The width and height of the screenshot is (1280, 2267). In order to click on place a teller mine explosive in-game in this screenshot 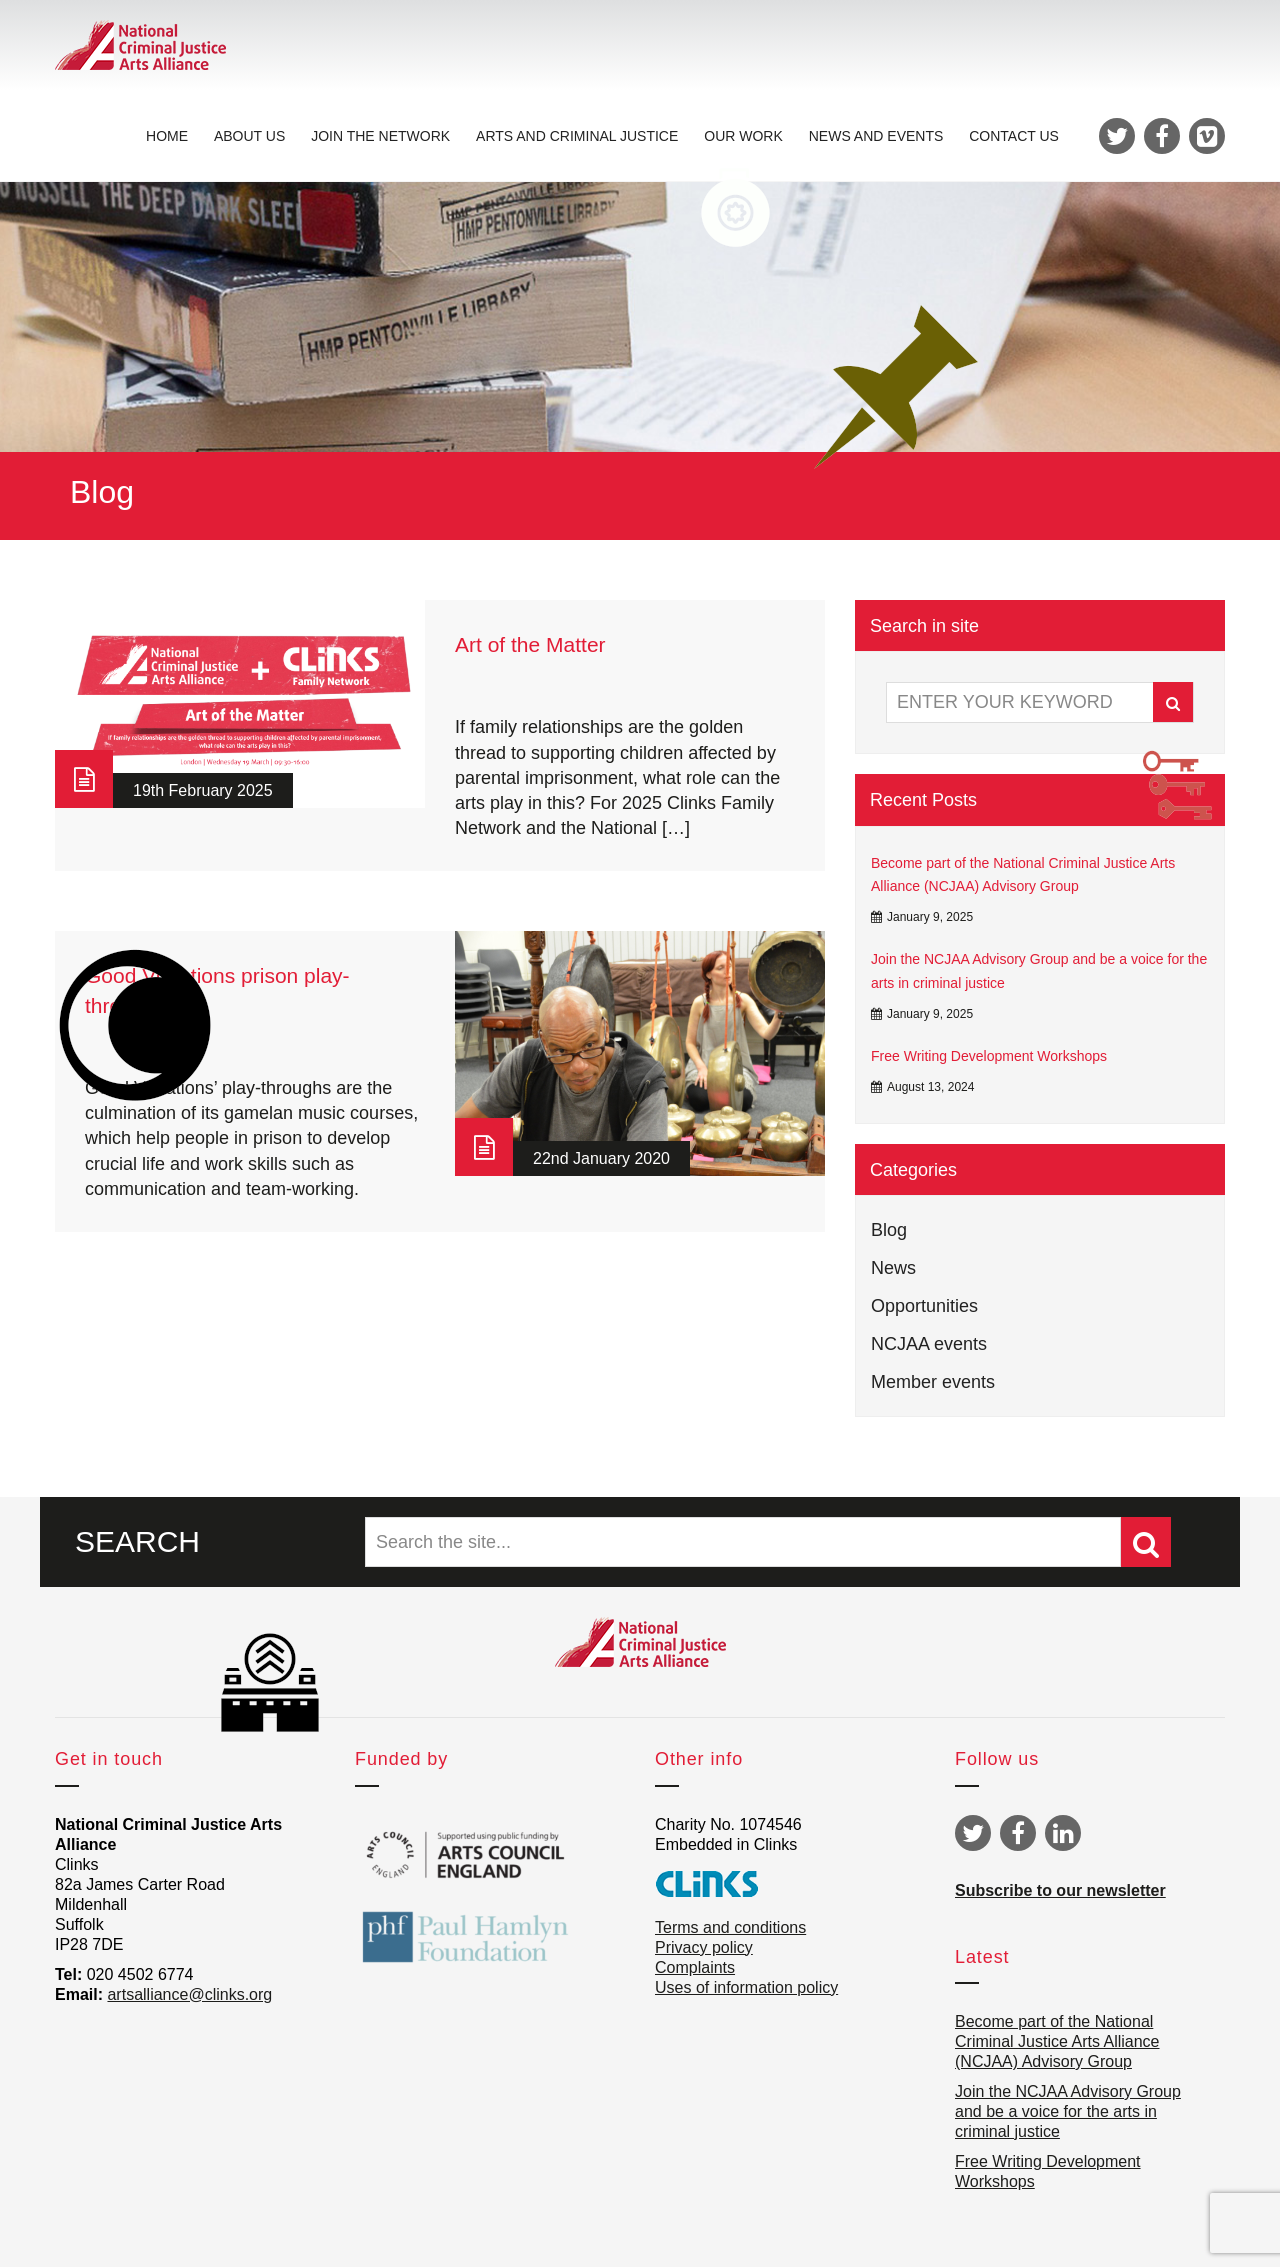, I will do `click(735, 207)`.